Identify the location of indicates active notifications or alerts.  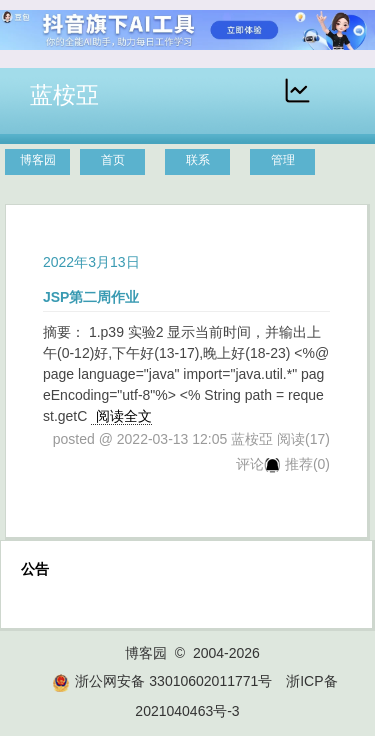
(272, 465).